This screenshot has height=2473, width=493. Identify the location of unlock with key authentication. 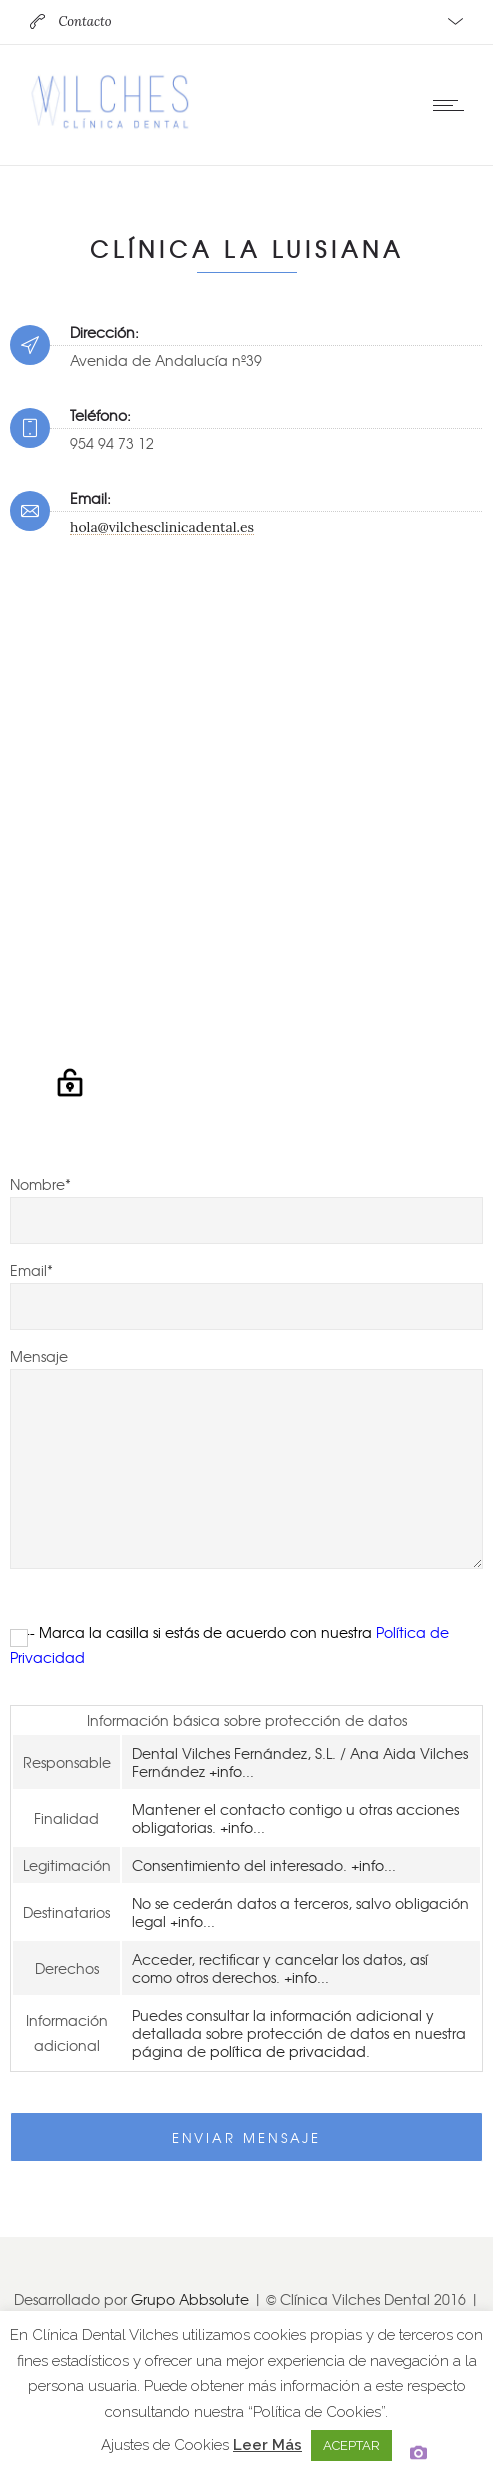
(70, 1084).